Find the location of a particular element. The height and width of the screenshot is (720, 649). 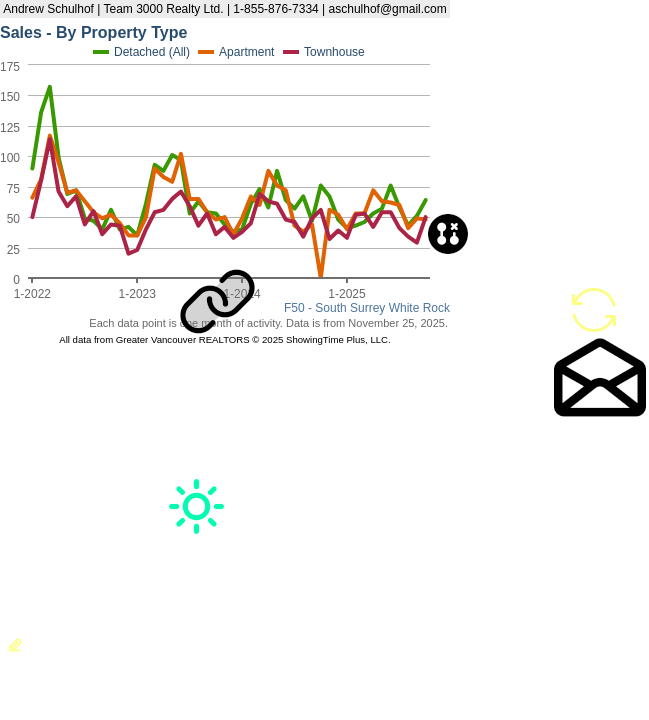

copy or share a link is located at coordinates (217, 301).